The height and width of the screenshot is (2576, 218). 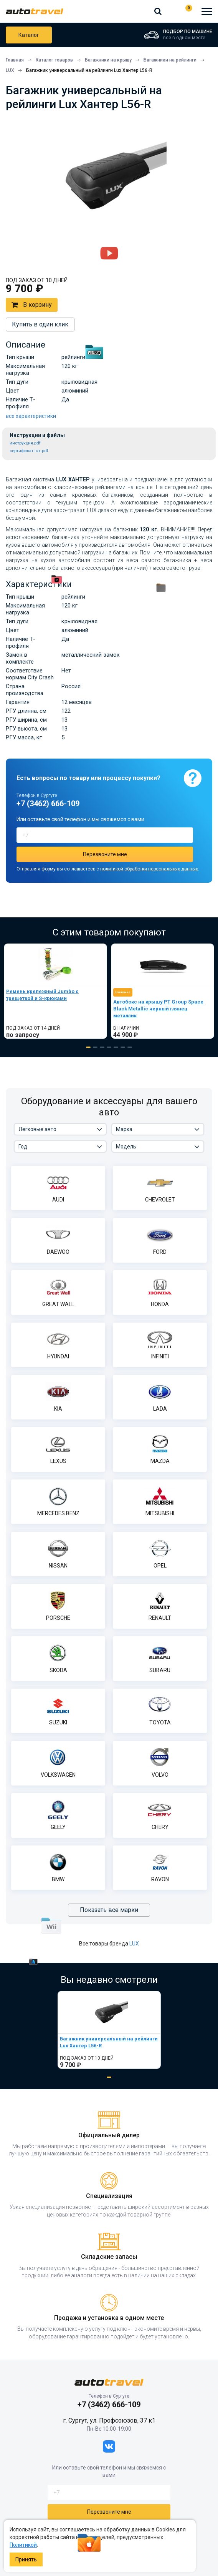 I want to click on open adobe creative cloud files folder, so click(x=56, y=579).